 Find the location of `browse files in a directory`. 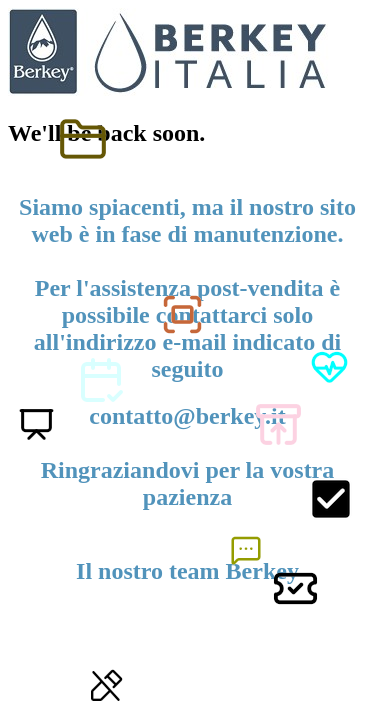

browse files in a directory is located at coordinates (83, 140).